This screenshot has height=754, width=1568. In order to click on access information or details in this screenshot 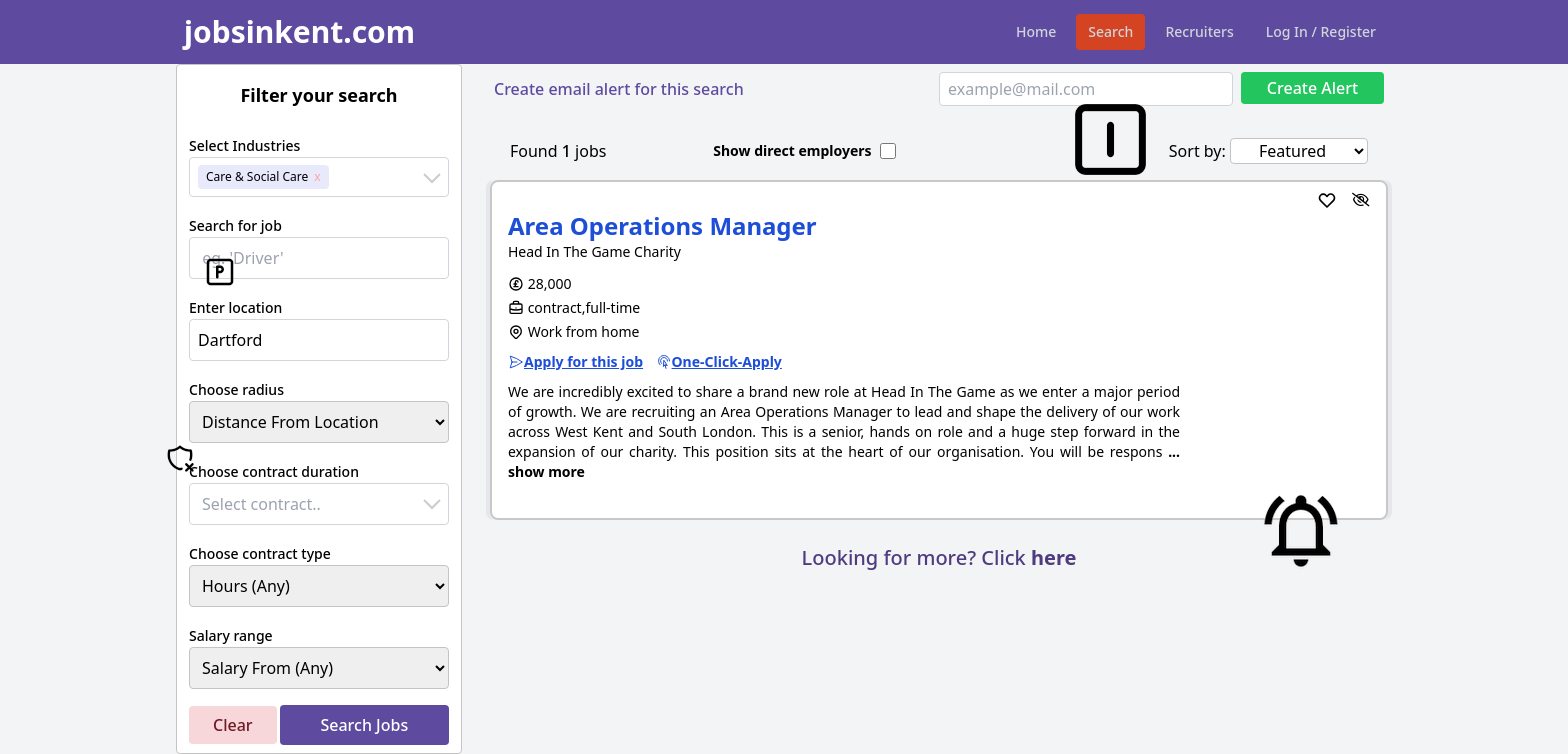, I will do `click(1110, 139)`.